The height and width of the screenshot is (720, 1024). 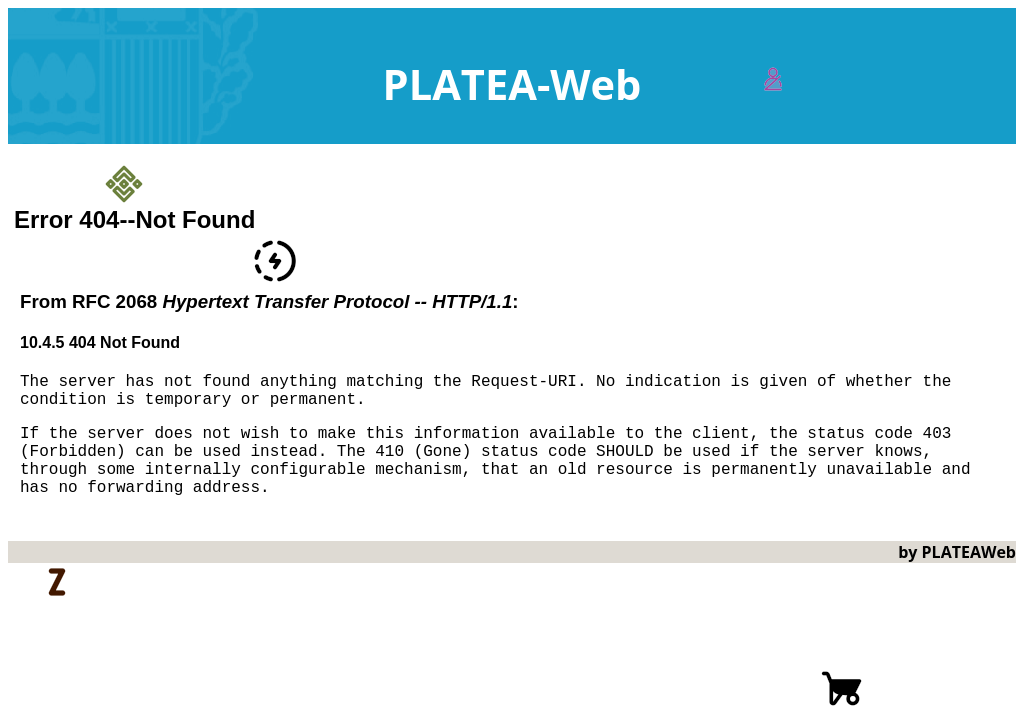 What do you see at coordinates (124, 184) in the screenshot?
I see `access binance cryptocurrency exchange` at bounding box center [124, 184].